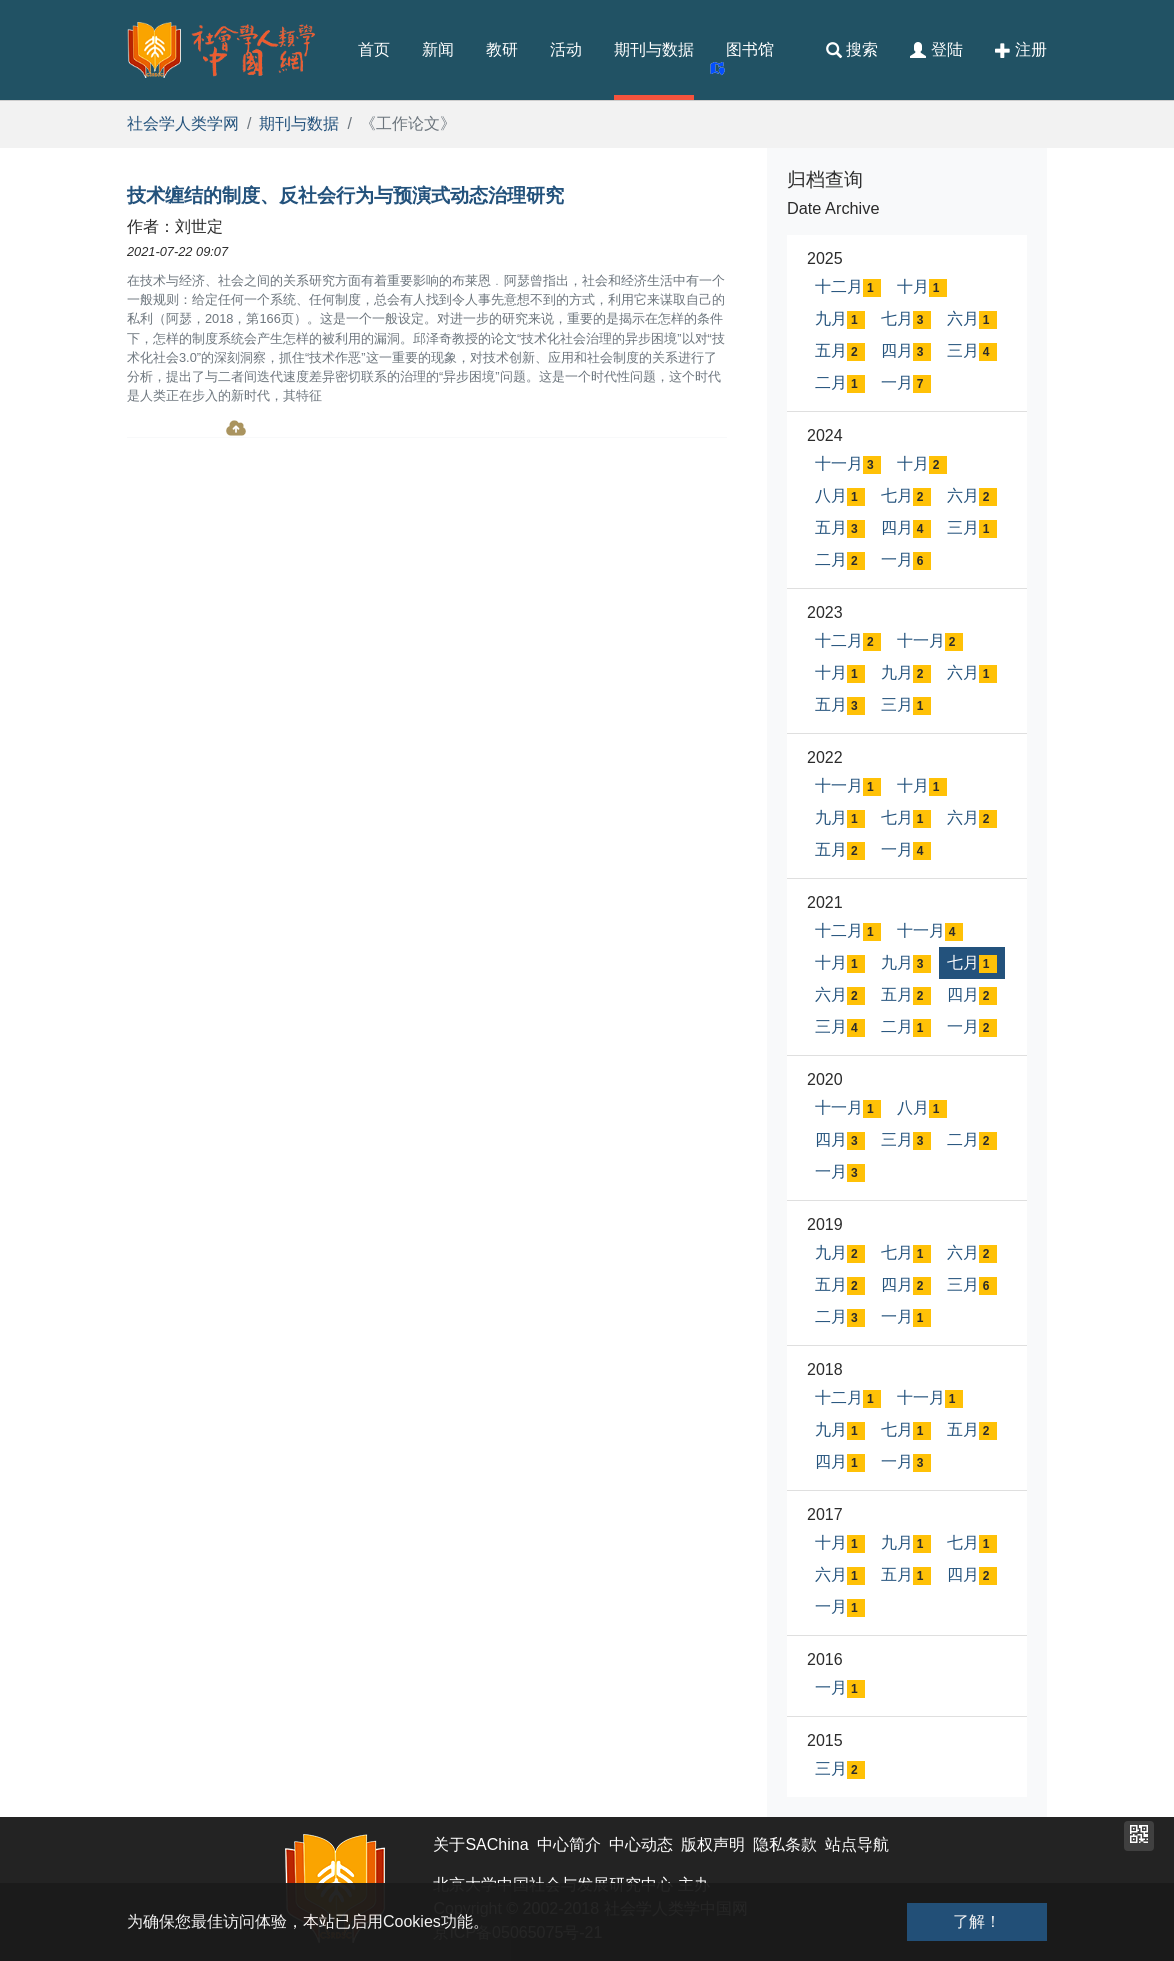 This screenshot has height=1961, width=1174. I want to click on upload file to cloud storage, so click(236, 428).